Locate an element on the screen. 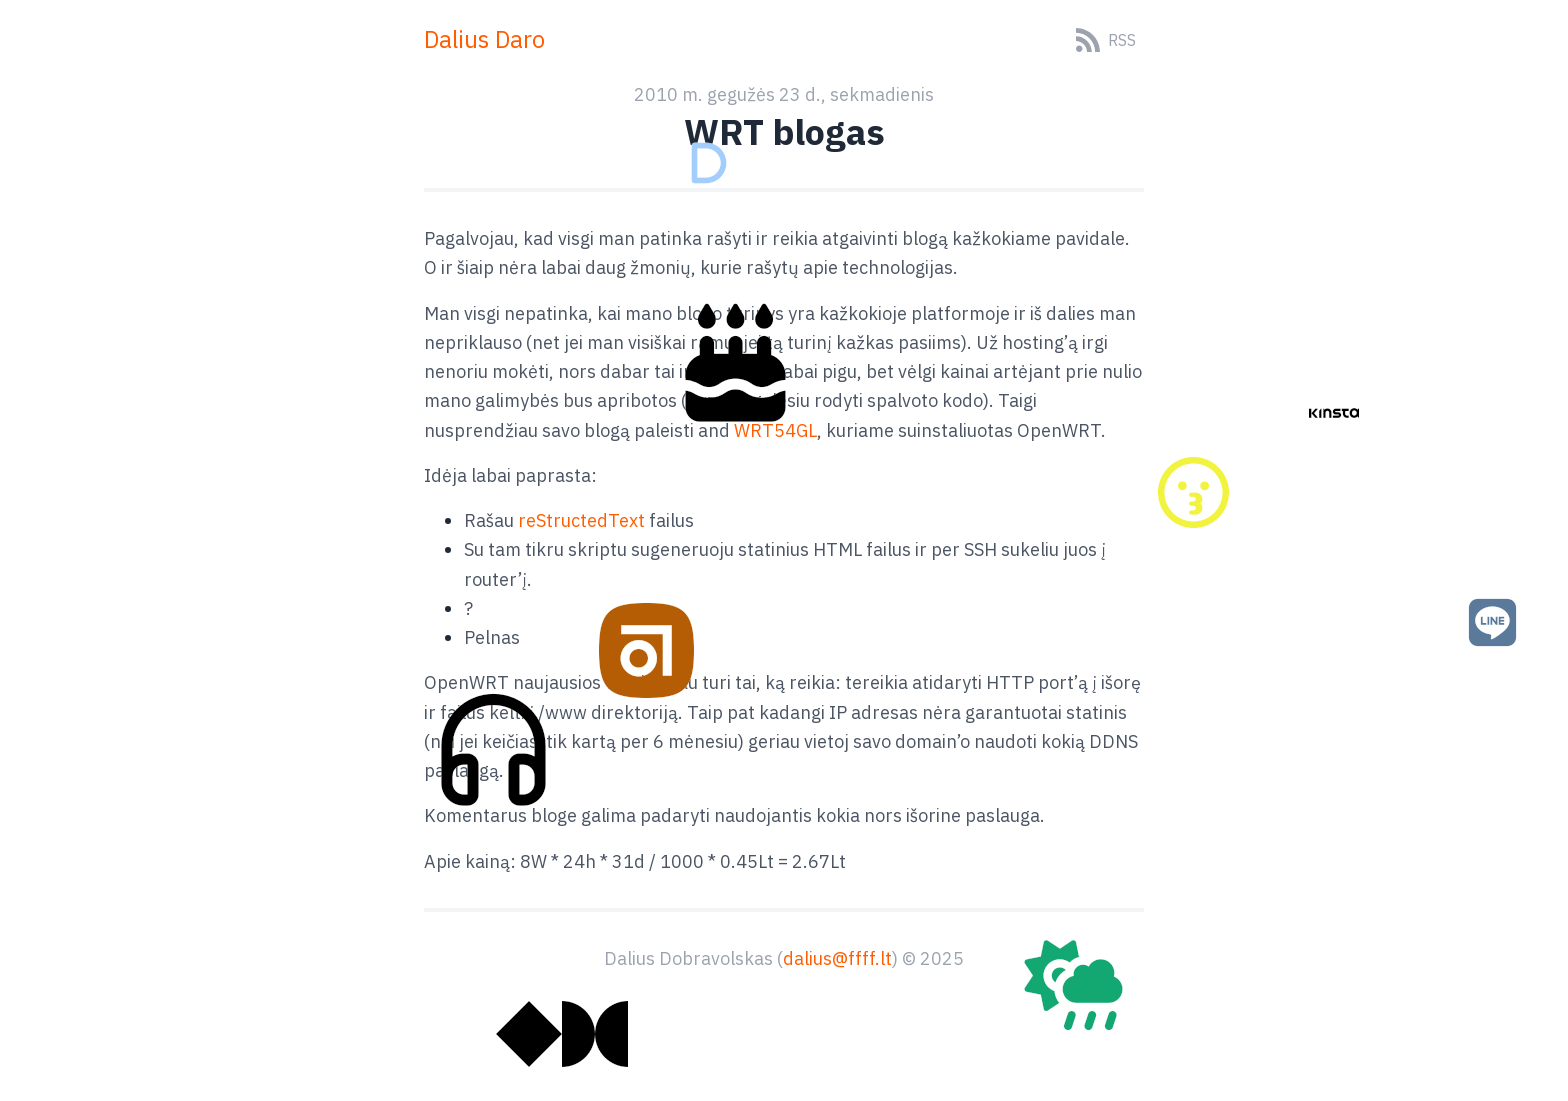 This screenshot has height=1101, width=1568. send a kiss or blowing kiss emoji is located at coordinates (1193, 492).